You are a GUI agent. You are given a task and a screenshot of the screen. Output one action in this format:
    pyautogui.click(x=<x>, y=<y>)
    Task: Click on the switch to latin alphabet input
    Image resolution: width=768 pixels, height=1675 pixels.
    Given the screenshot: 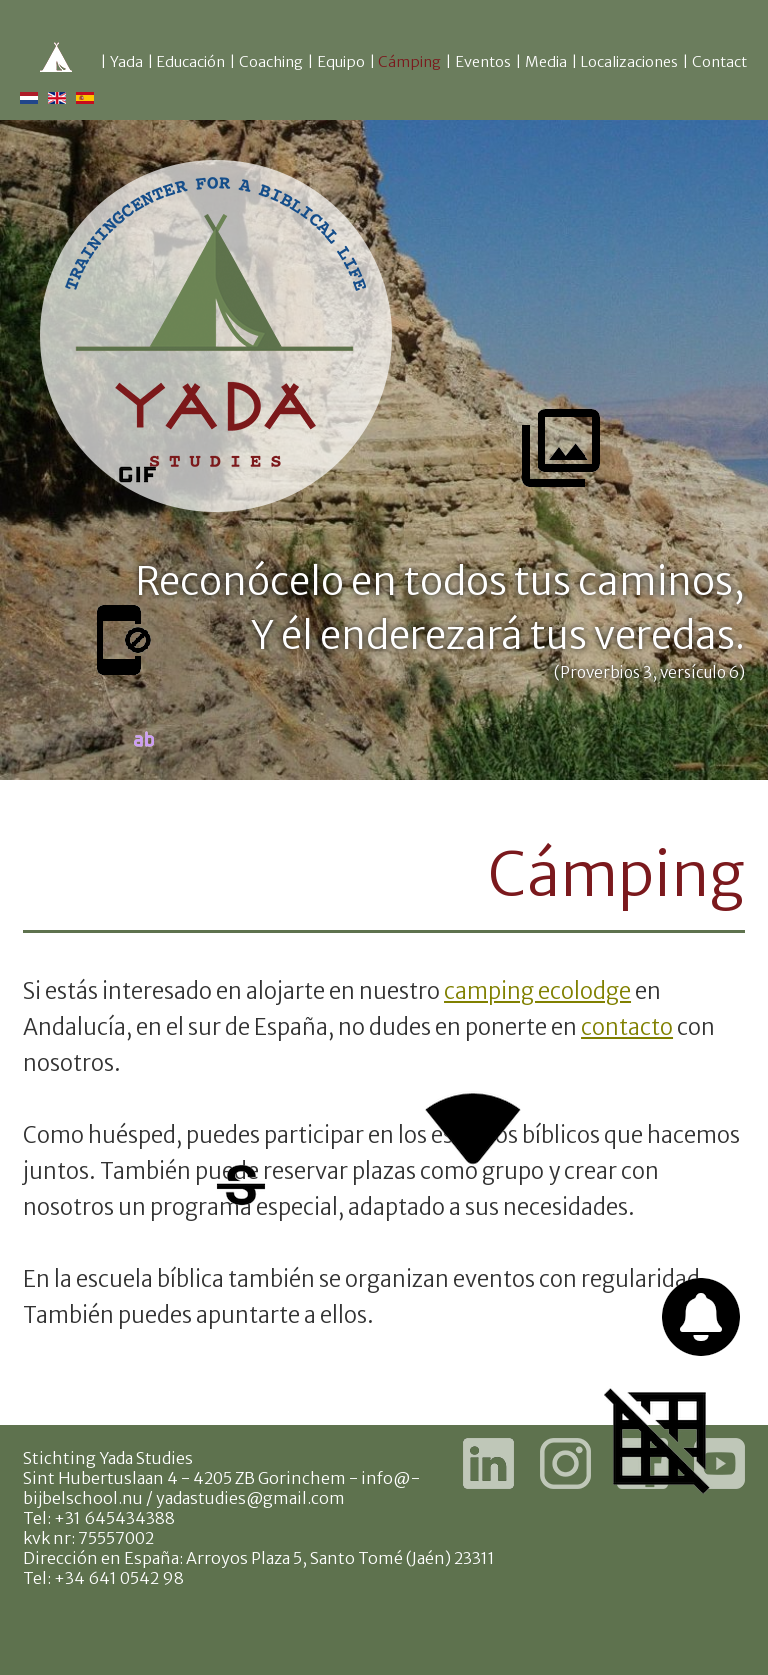 What is the action you would take?
    pyautogui.click(x=144, y=739)
    